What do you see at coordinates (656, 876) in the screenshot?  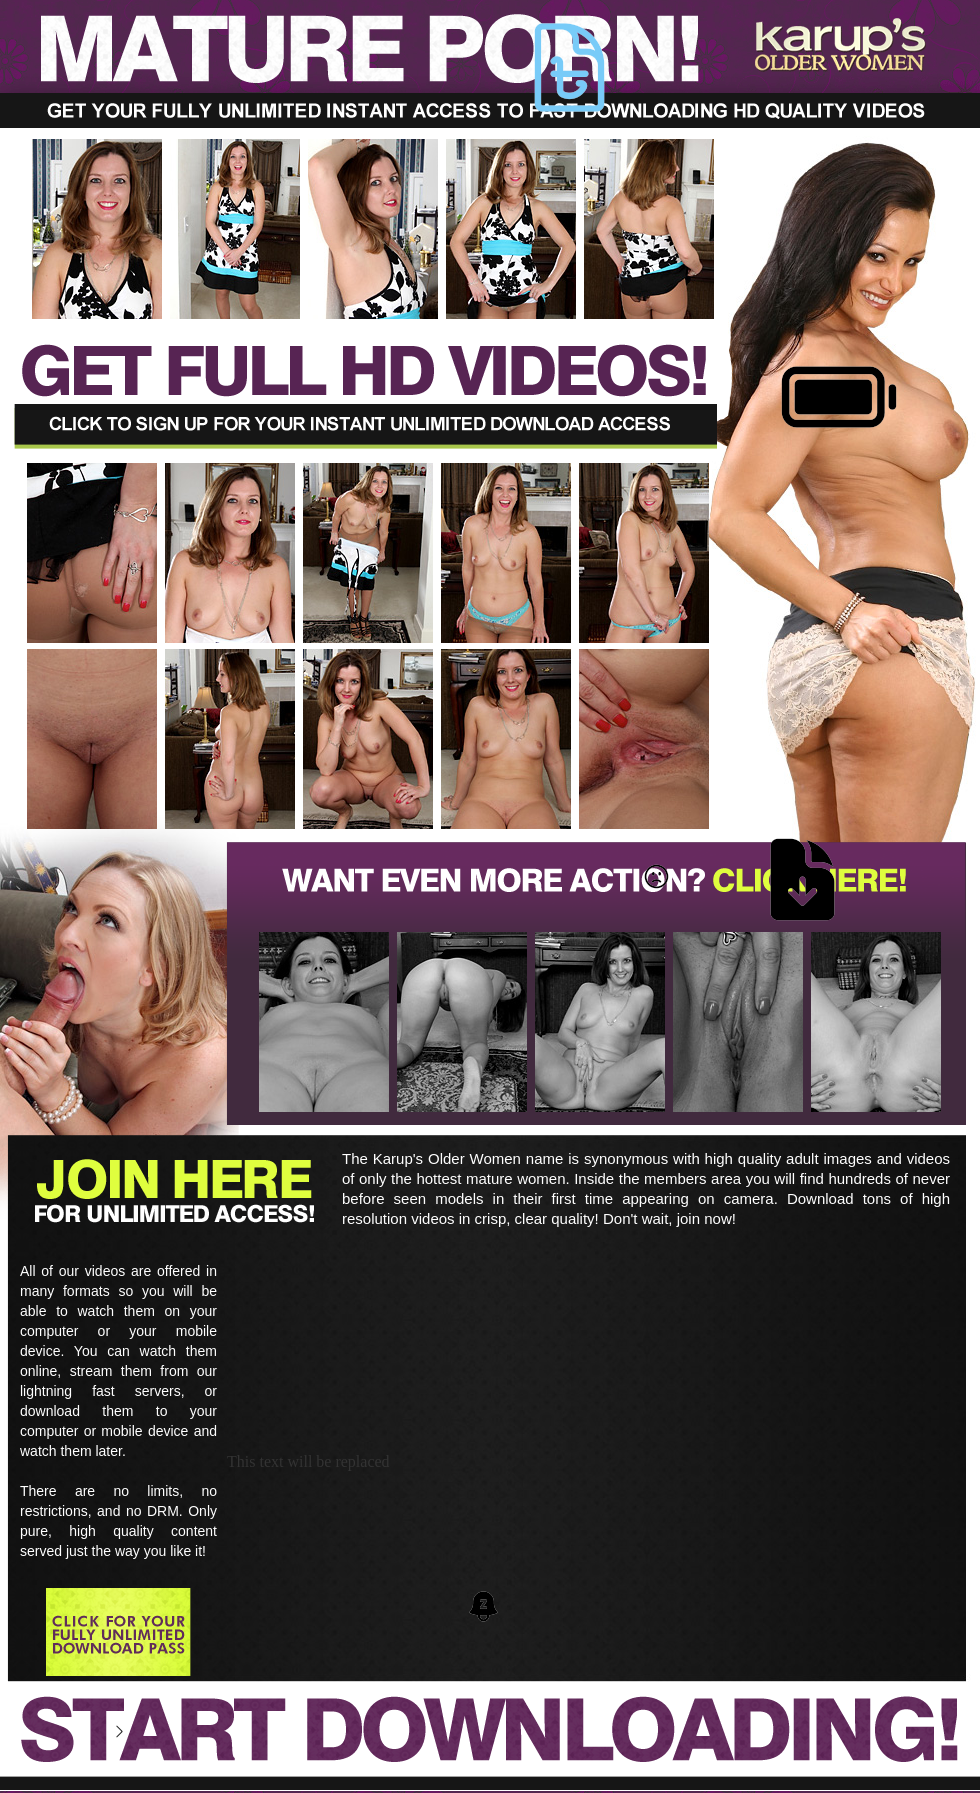 I see `indicate negative feedback or dissatisfaction` at bounding box center [656, 876].